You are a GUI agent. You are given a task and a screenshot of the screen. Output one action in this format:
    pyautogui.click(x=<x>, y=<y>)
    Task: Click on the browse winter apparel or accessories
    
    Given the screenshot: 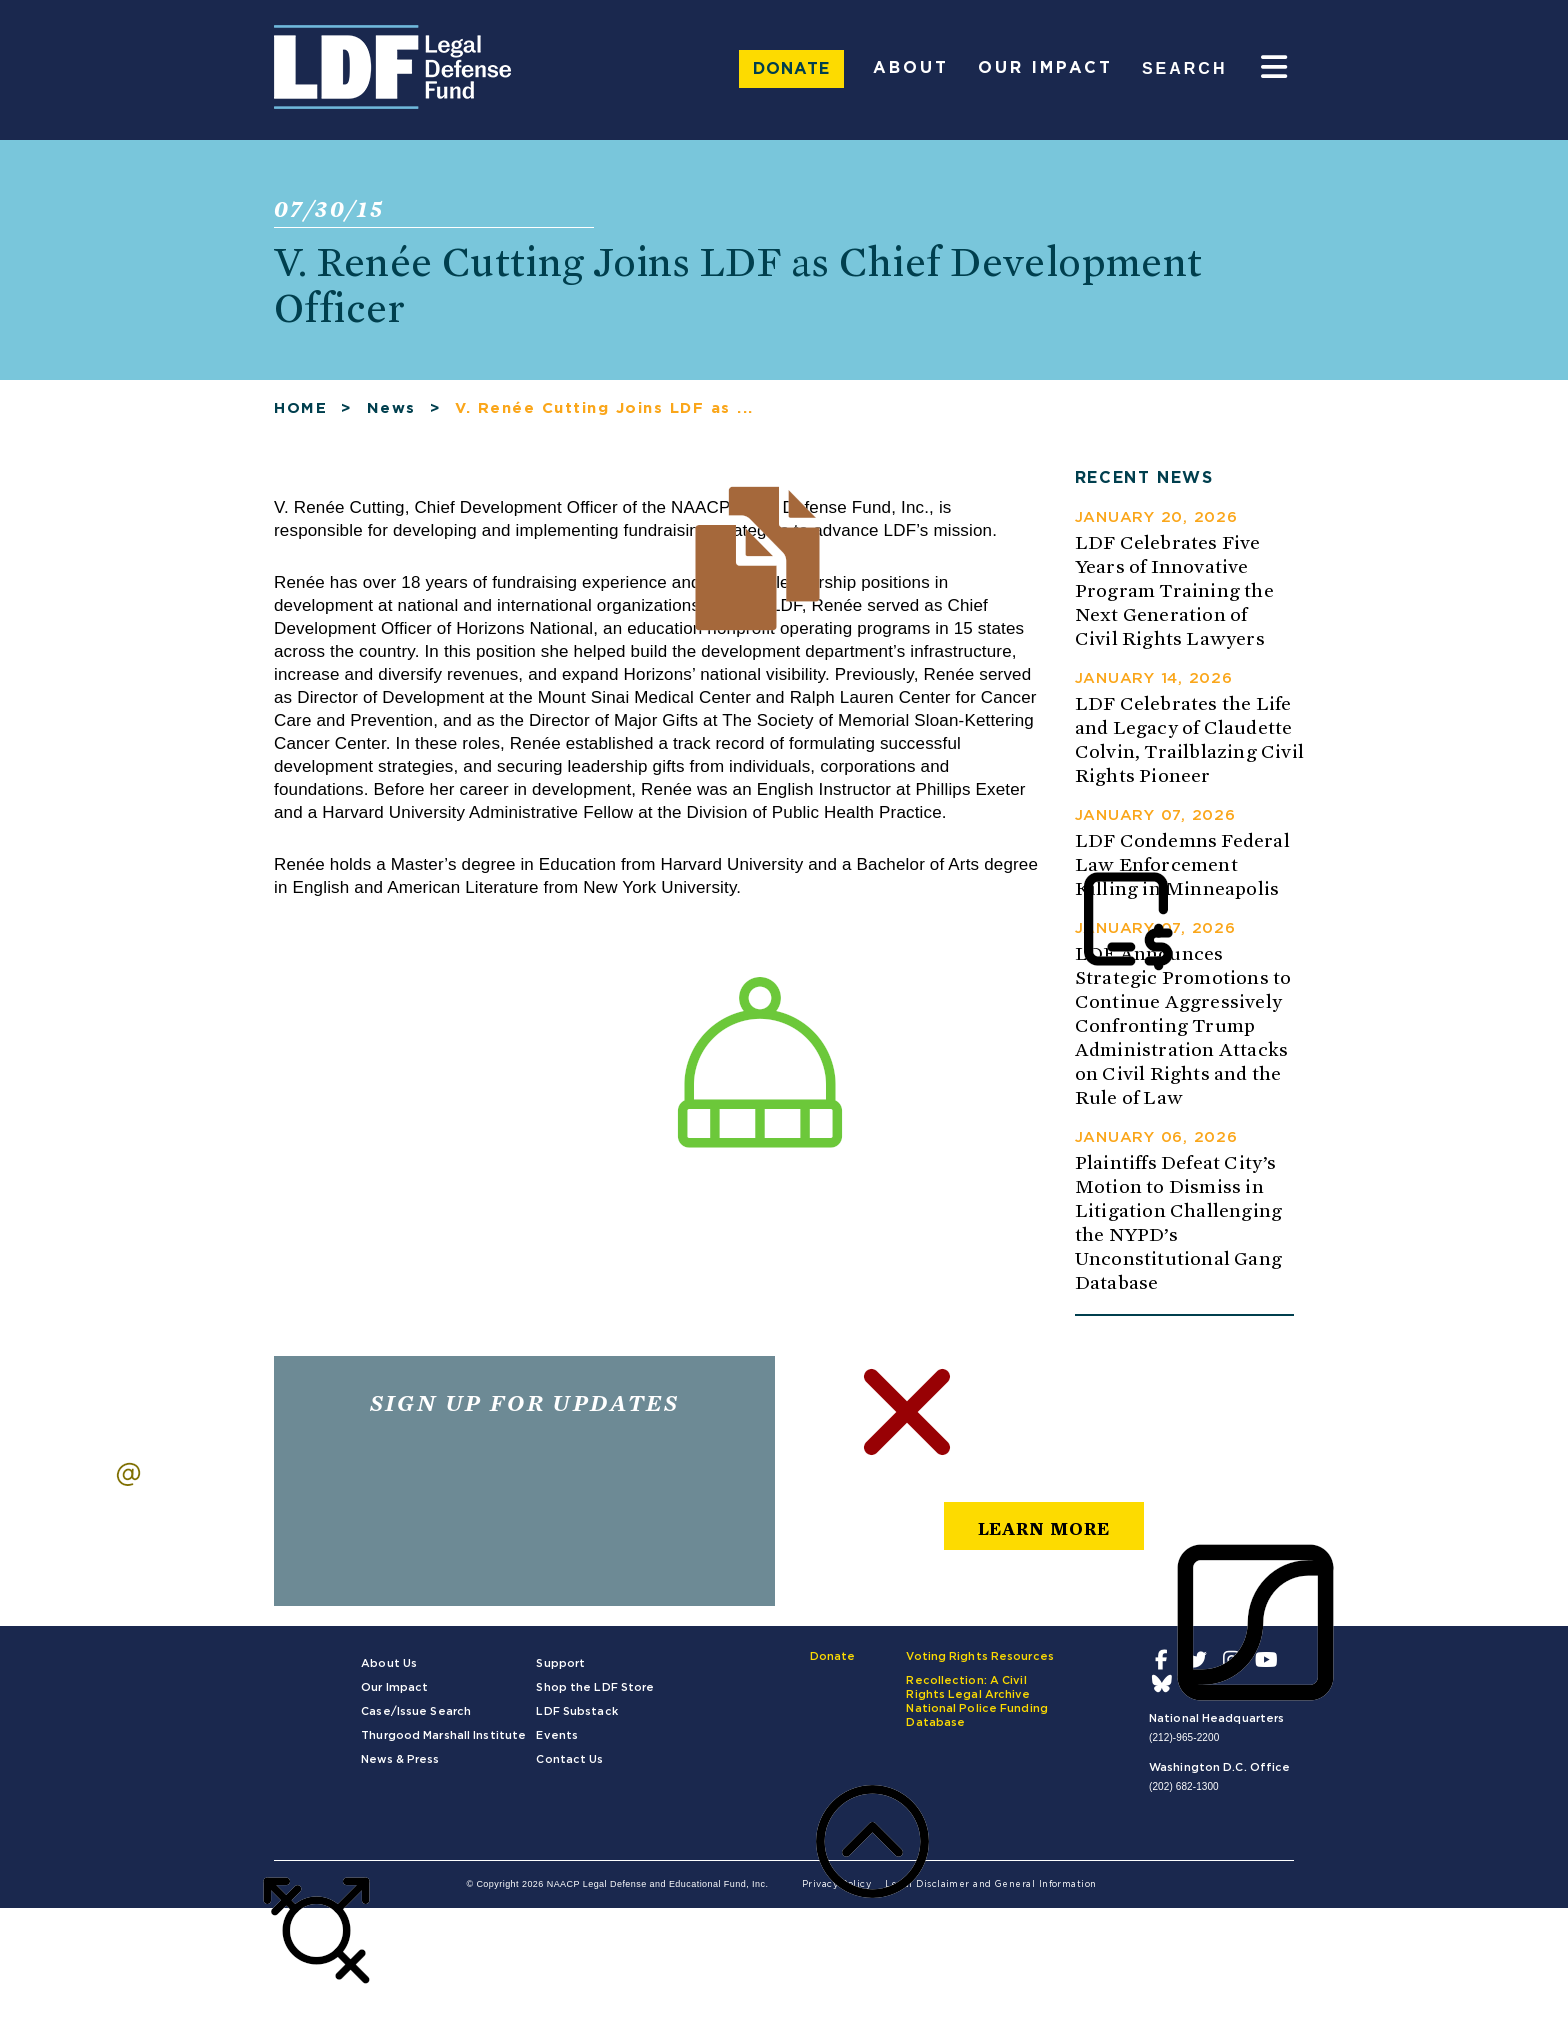 What is the action you would take?
    pyautogui.click(x=760, y=1072)
    